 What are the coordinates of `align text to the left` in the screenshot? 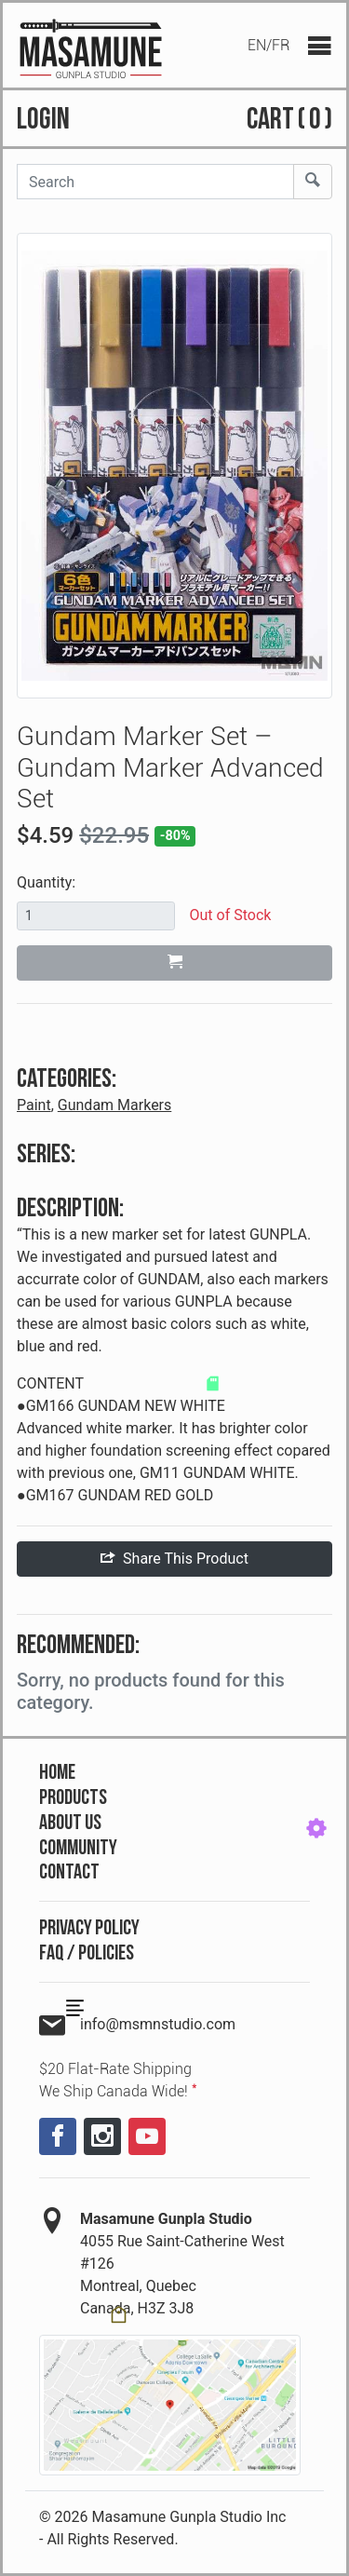 It's located at (74, 2007).